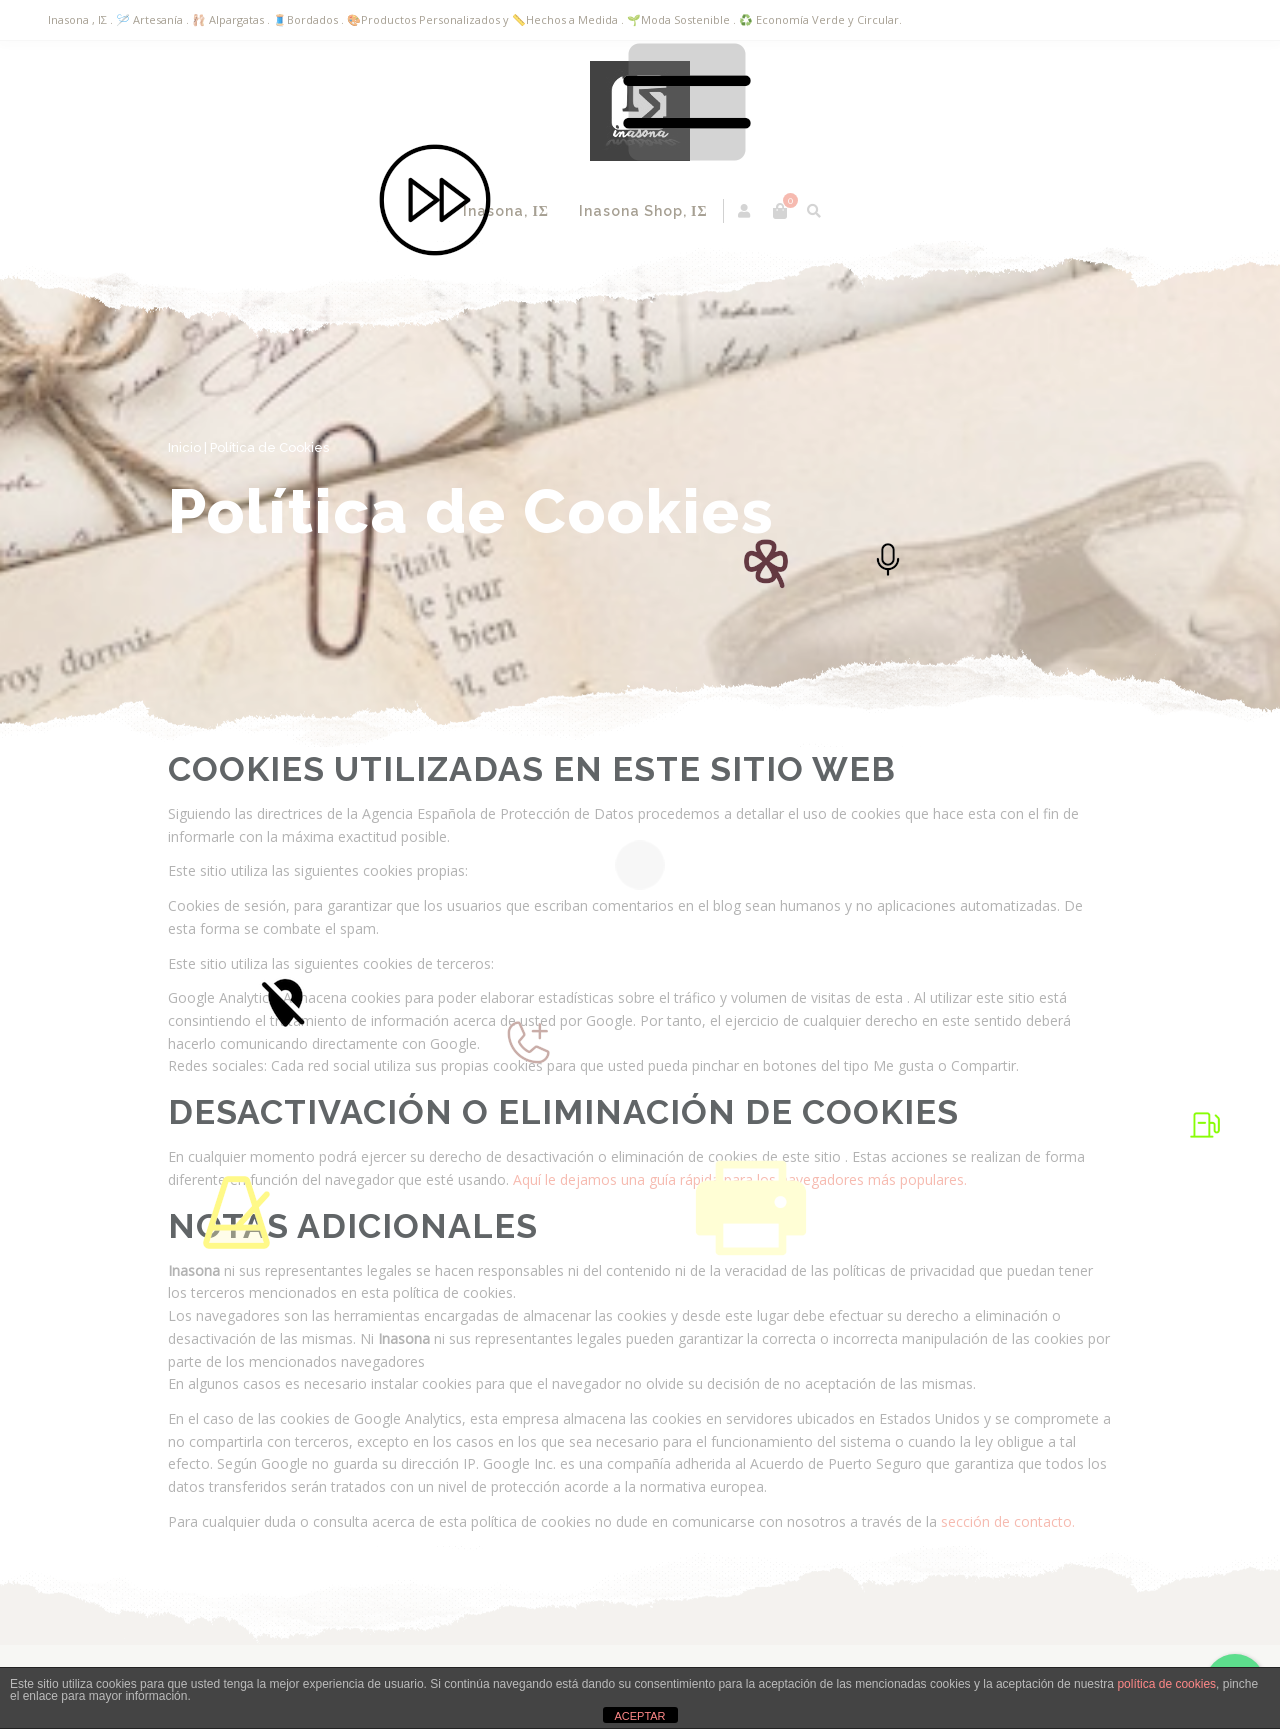 The height and width of the screenshot is (1729, 1280). What do you see at coordinates (687, 102) in the screenshot?
I see `indicates equality or comparison function` at bounding box center [687, 102].